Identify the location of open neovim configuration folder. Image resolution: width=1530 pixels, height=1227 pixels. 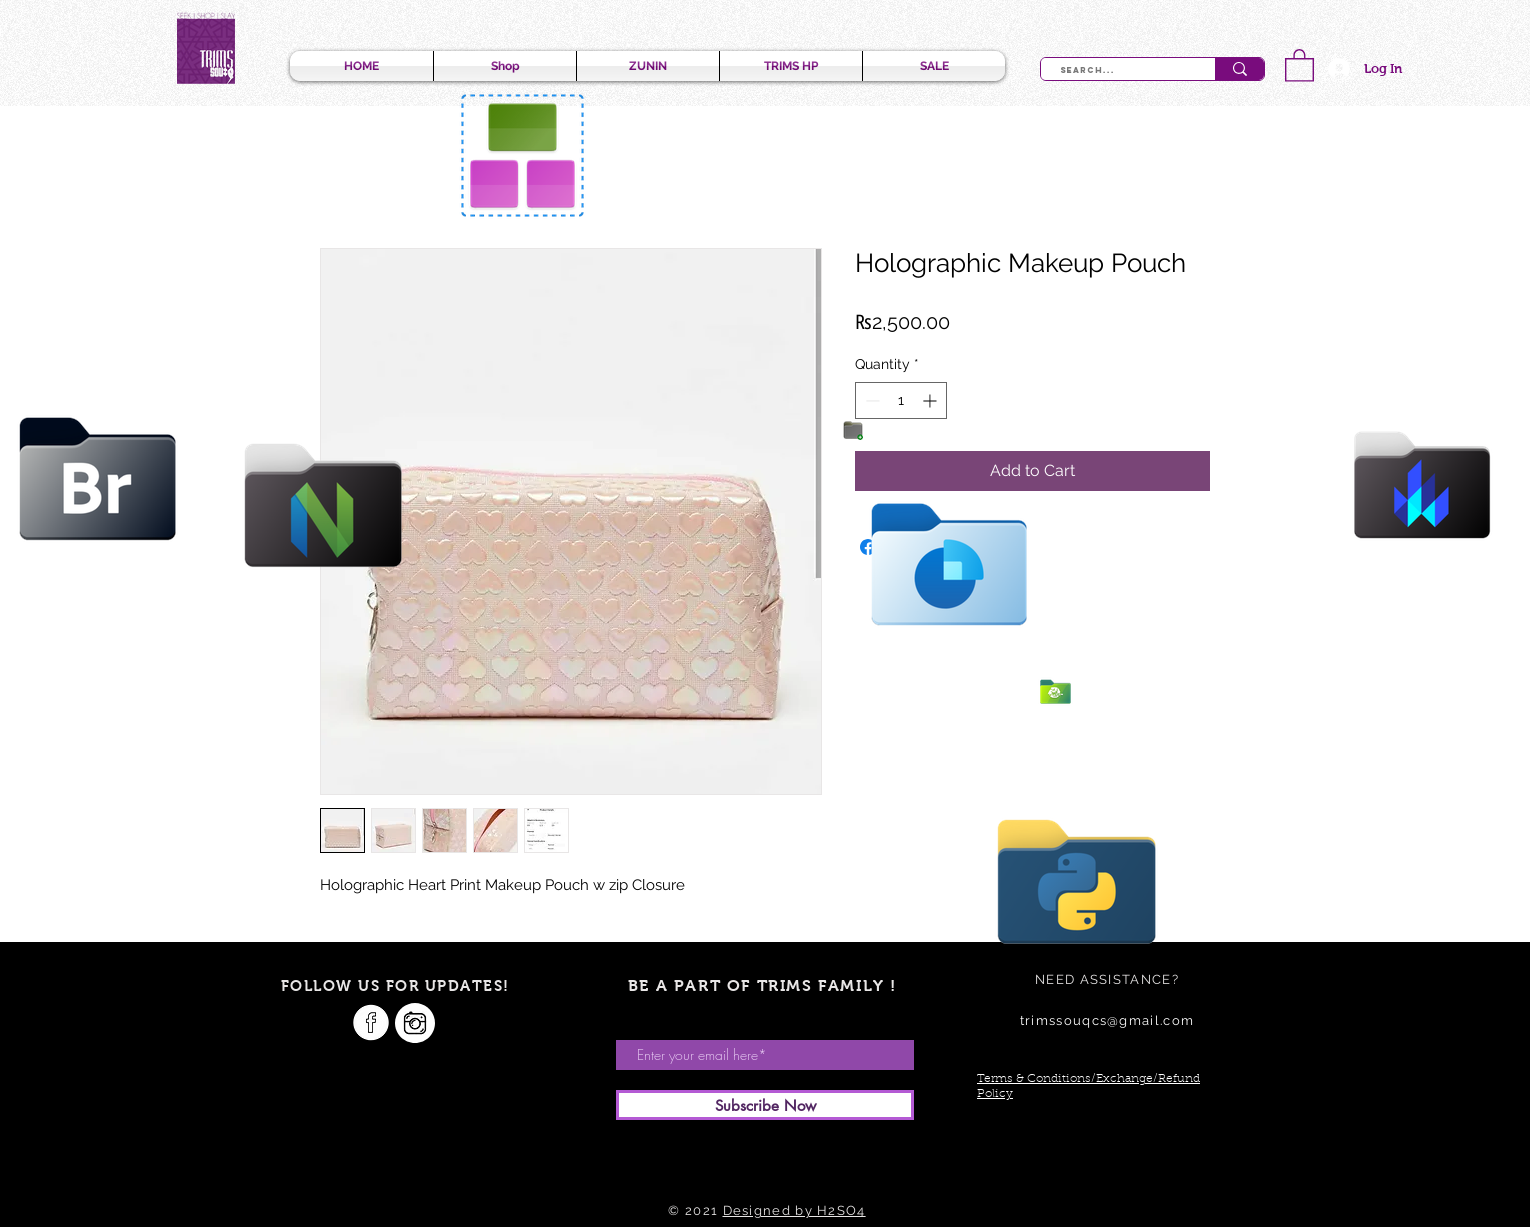
(322, 509).